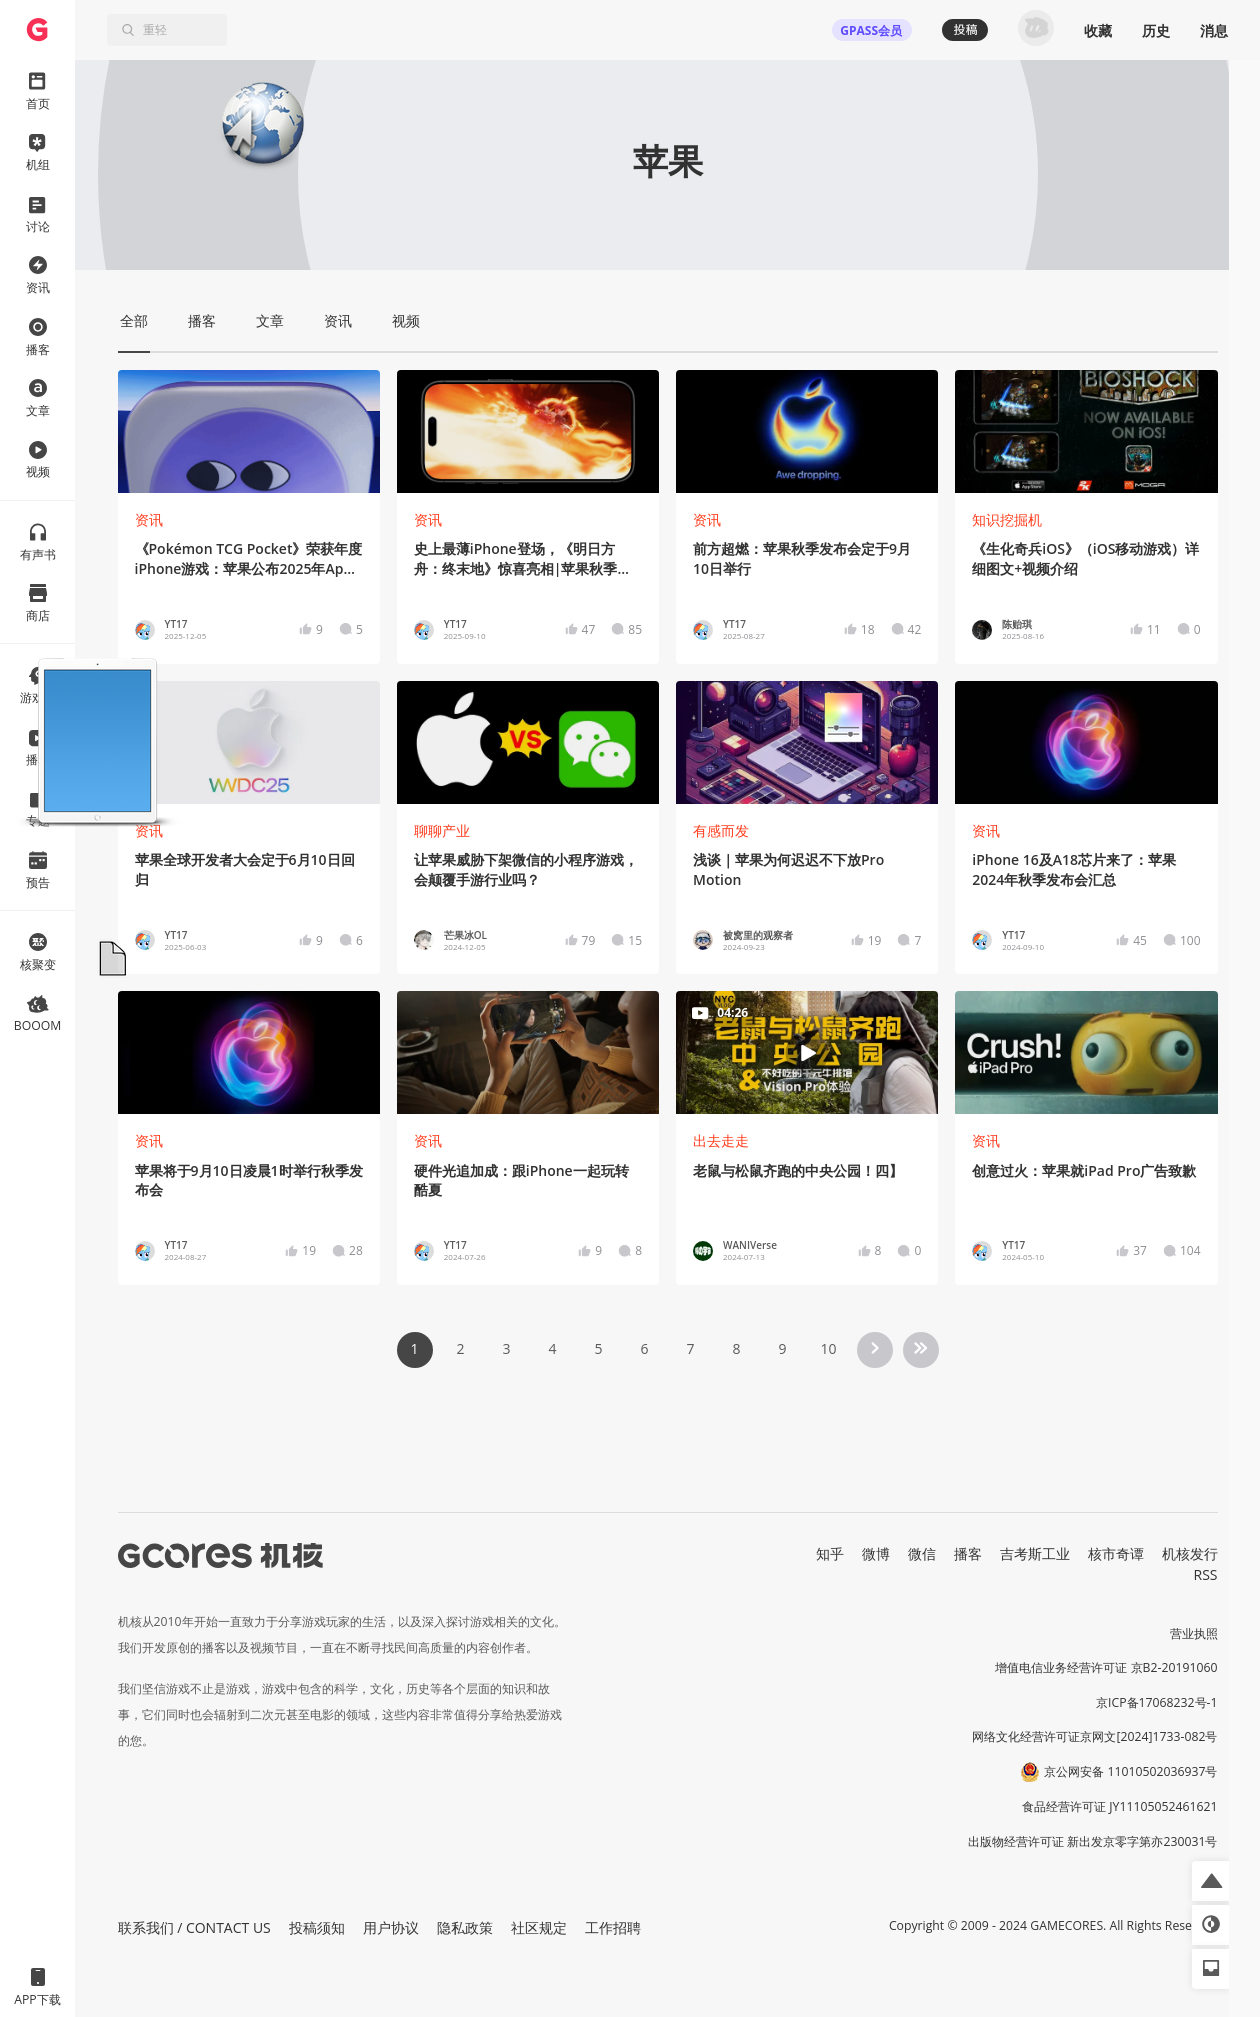 The image size is (1260, 2017). Describe the element at coordinates (843, 717) in the screenshot. I see `adjust color preset or gradient settings` at that location.